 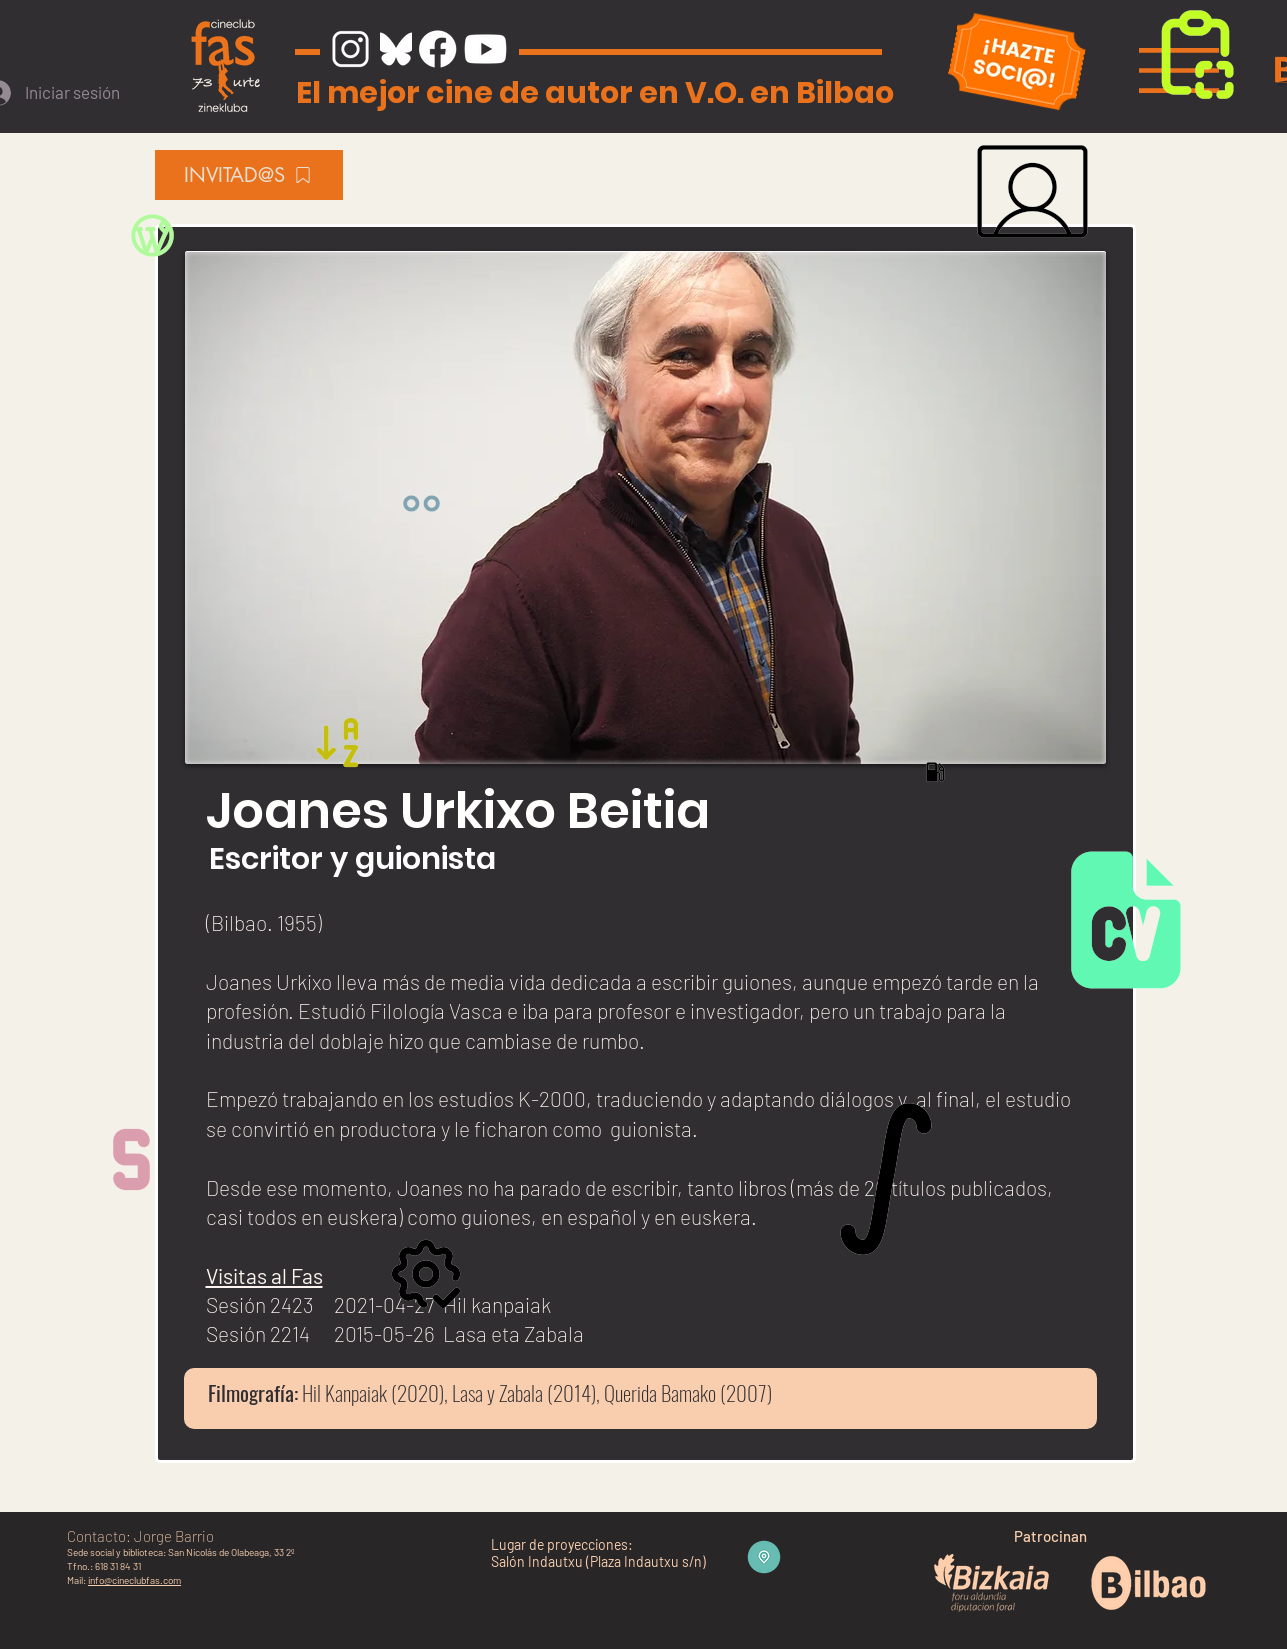 I want to click on view user profile, so click(x=1032, y=191).